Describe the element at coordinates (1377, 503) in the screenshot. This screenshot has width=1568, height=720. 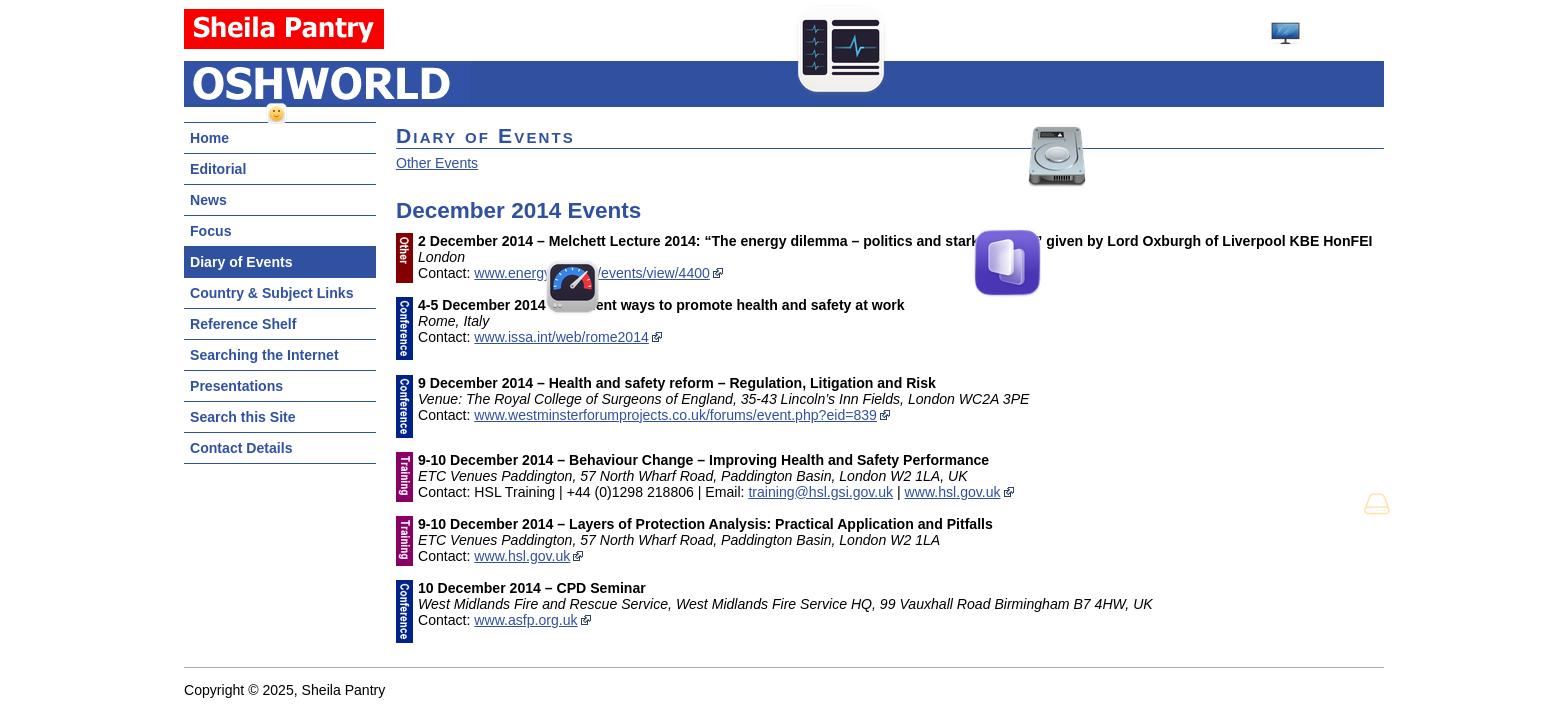
I see `access hard drive or storage device` at that location.